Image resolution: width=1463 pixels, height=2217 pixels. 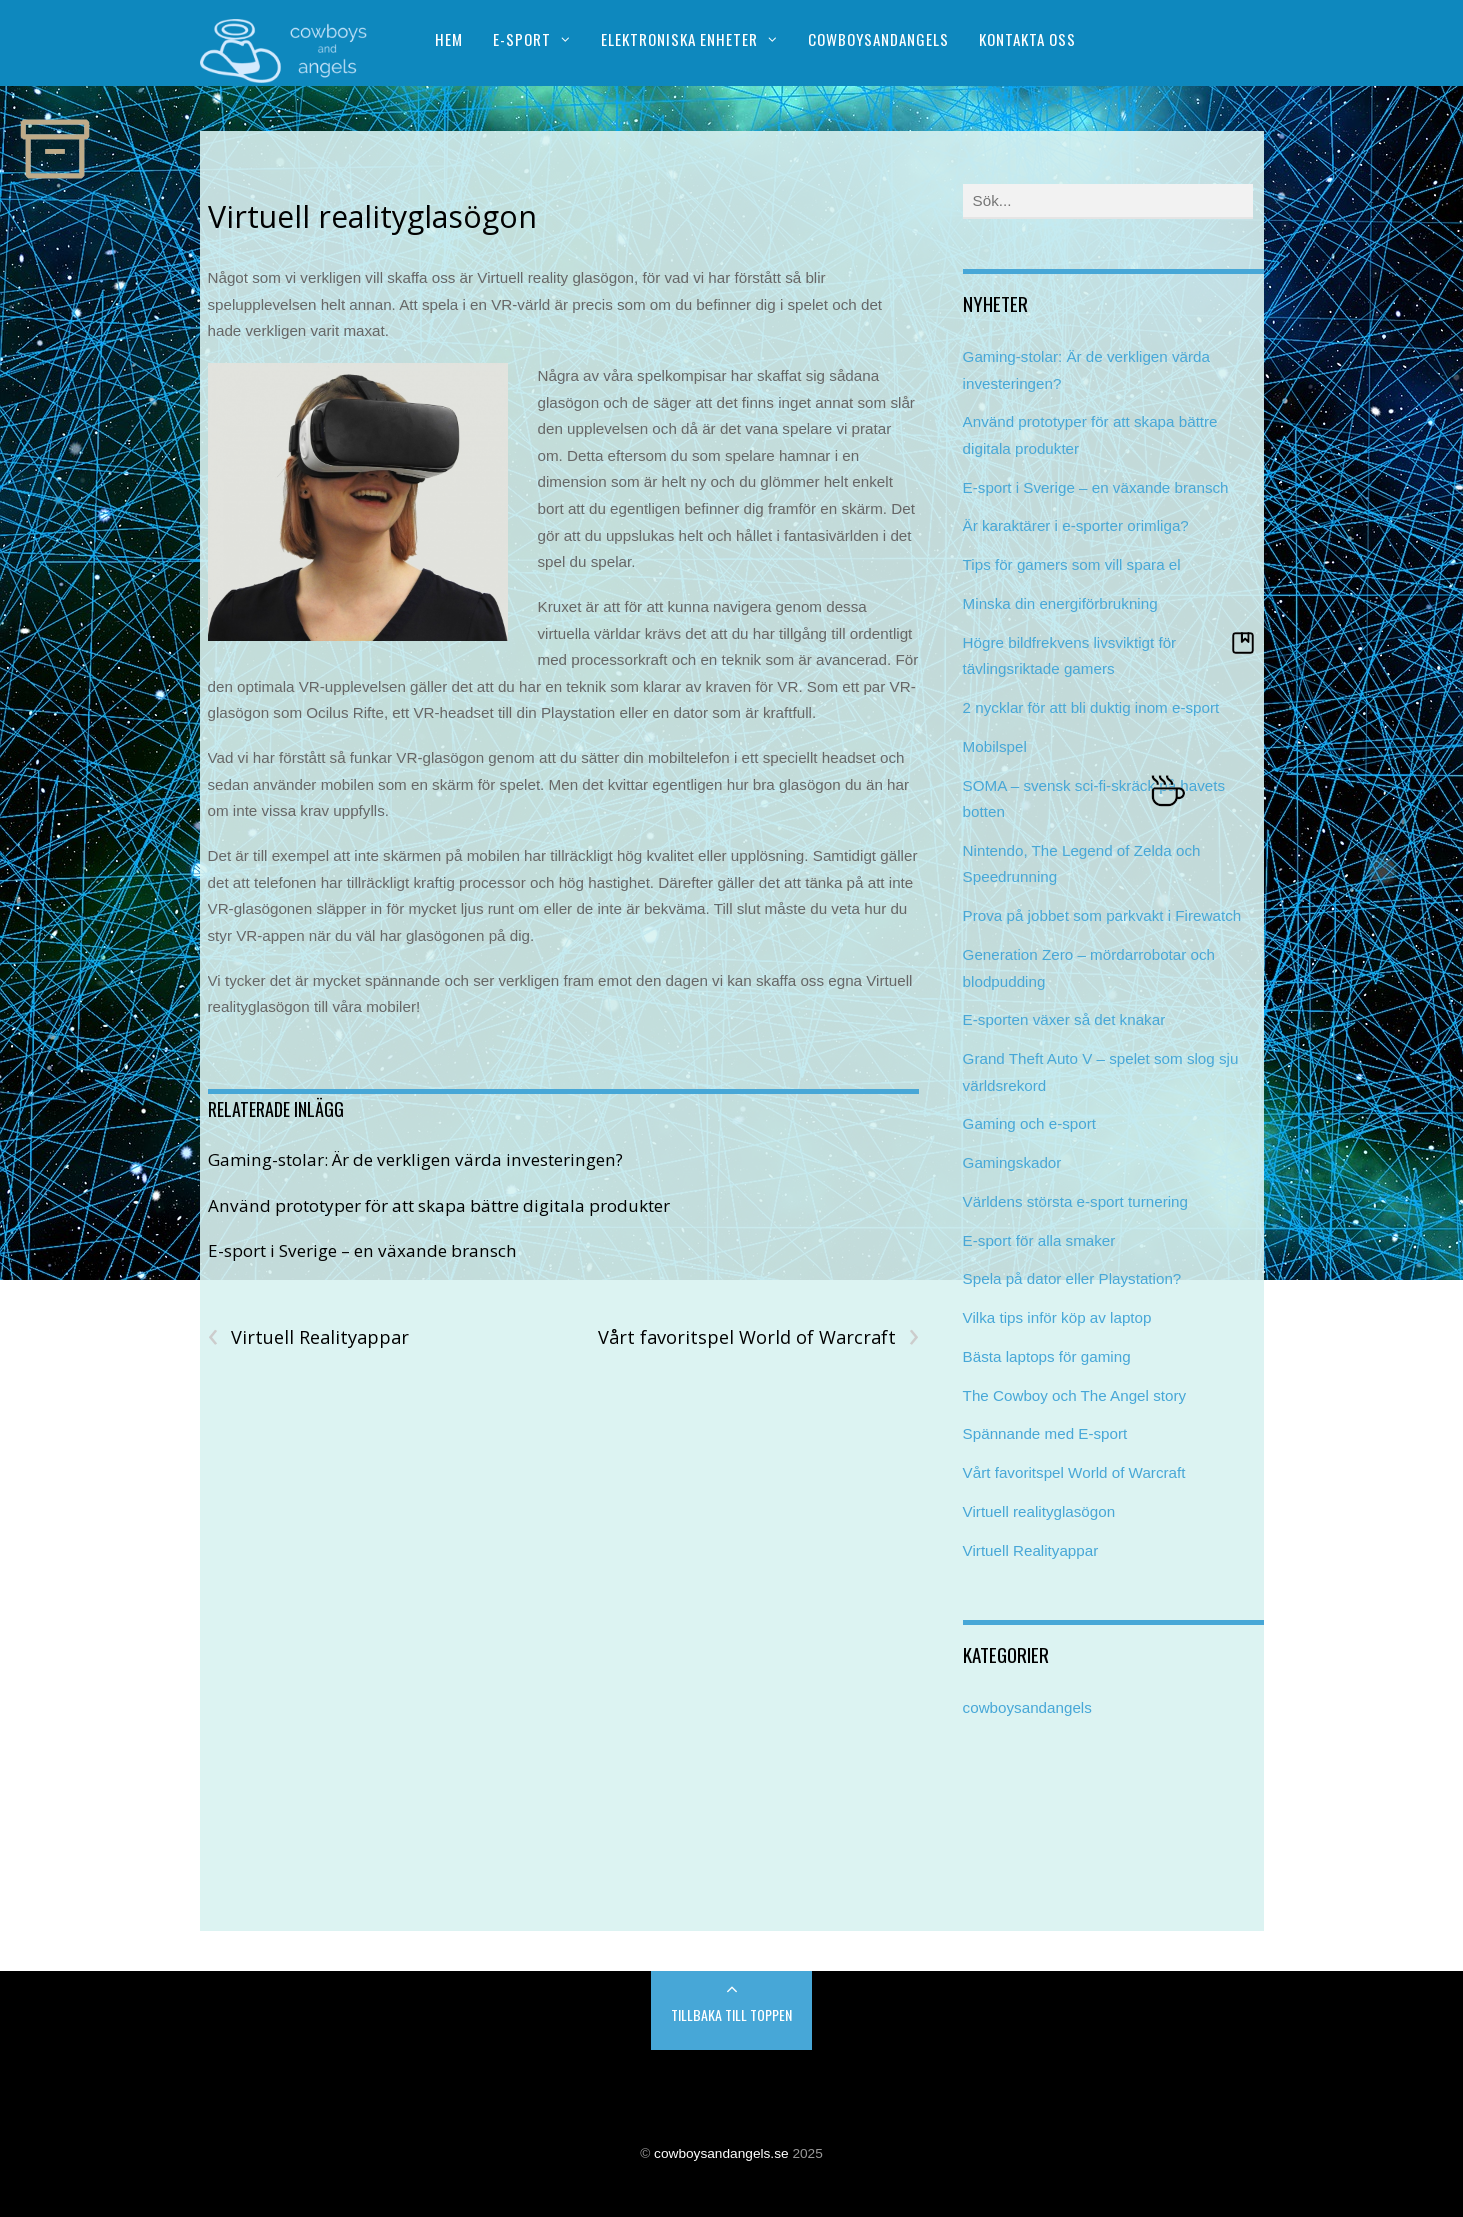 I want to click on archive selected items, so click(x=55, y=149).